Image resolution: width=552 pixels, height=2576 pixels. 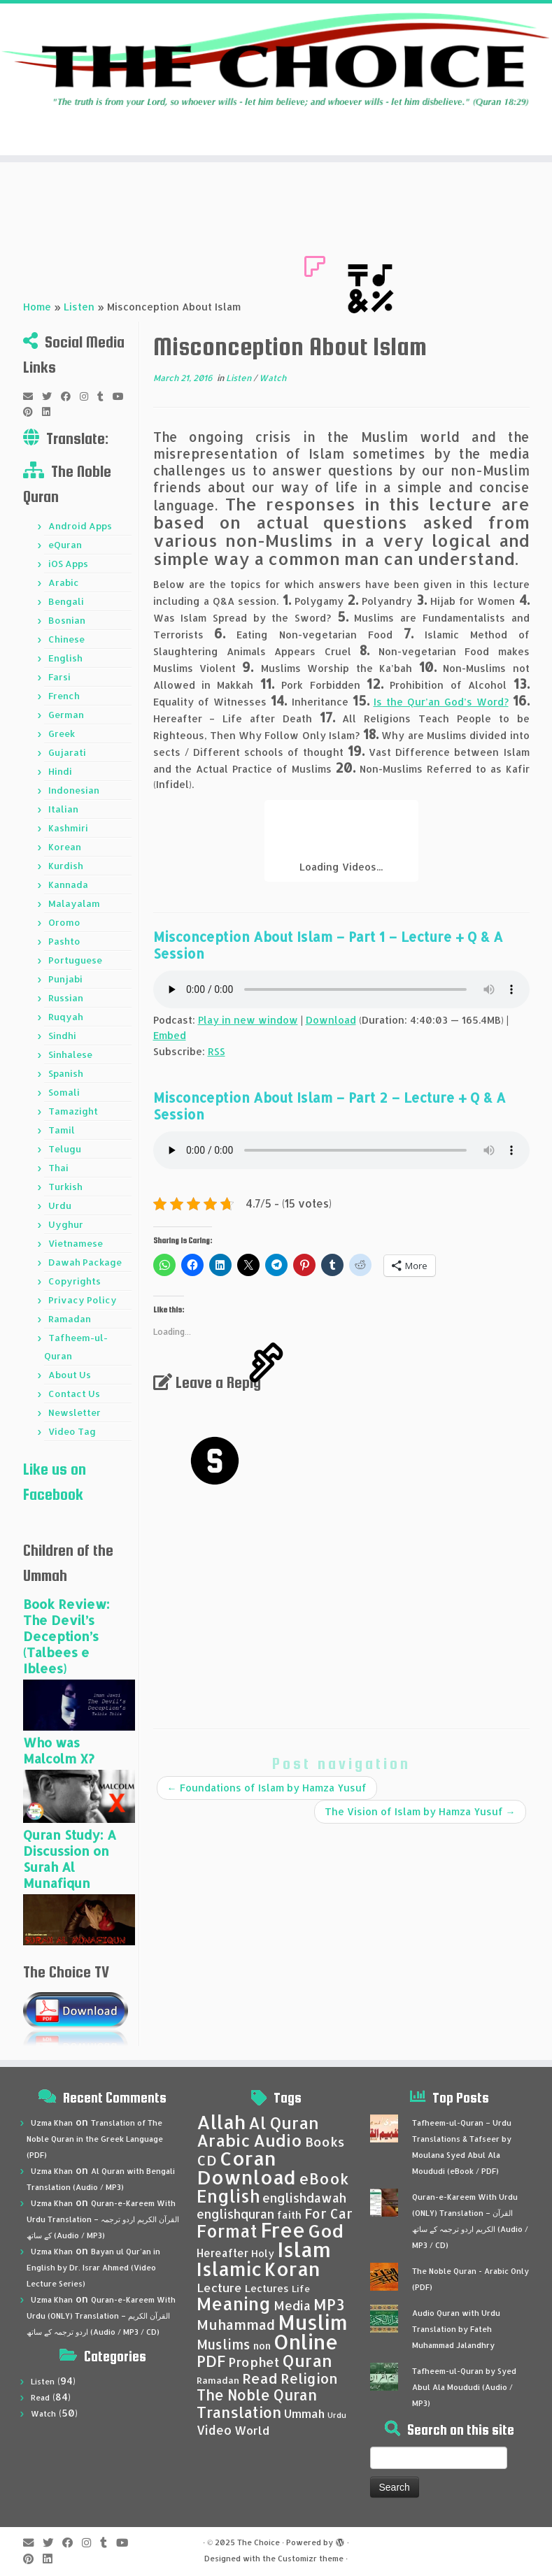 What do you see at coordinates (266, 1363) in the screenshot?
I see `access tools or settings` at bounding box center [266, 1363].